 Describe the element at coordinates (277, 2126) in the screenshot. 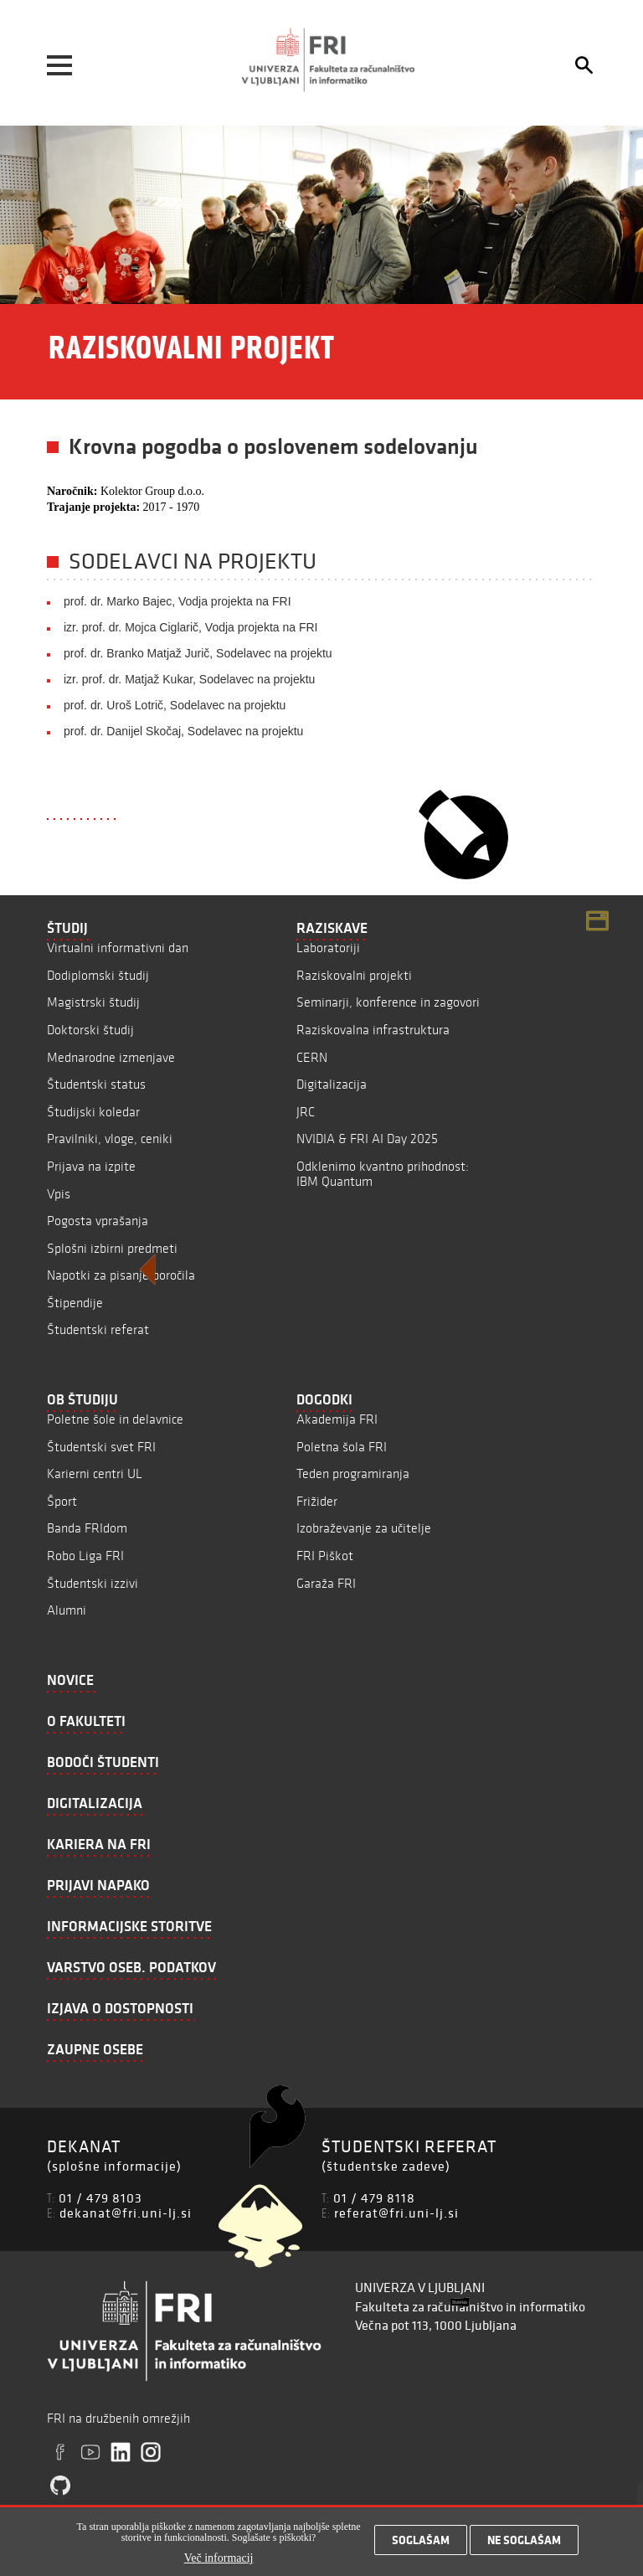

I see `visit sparkfun electronics website` at that location.